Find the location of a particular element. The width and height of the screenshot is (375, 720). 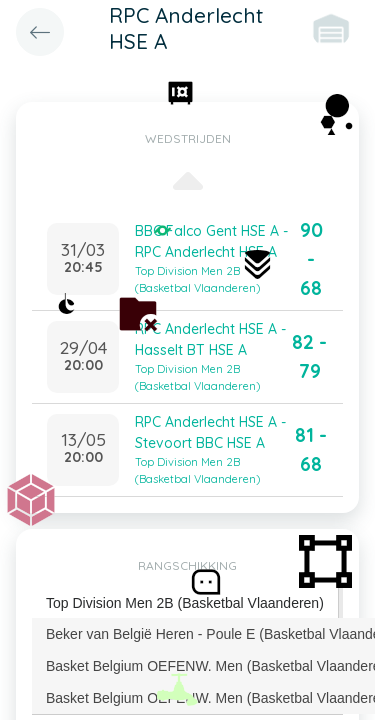

VictoriaMetrics logo is located at coordinates (257, 264).